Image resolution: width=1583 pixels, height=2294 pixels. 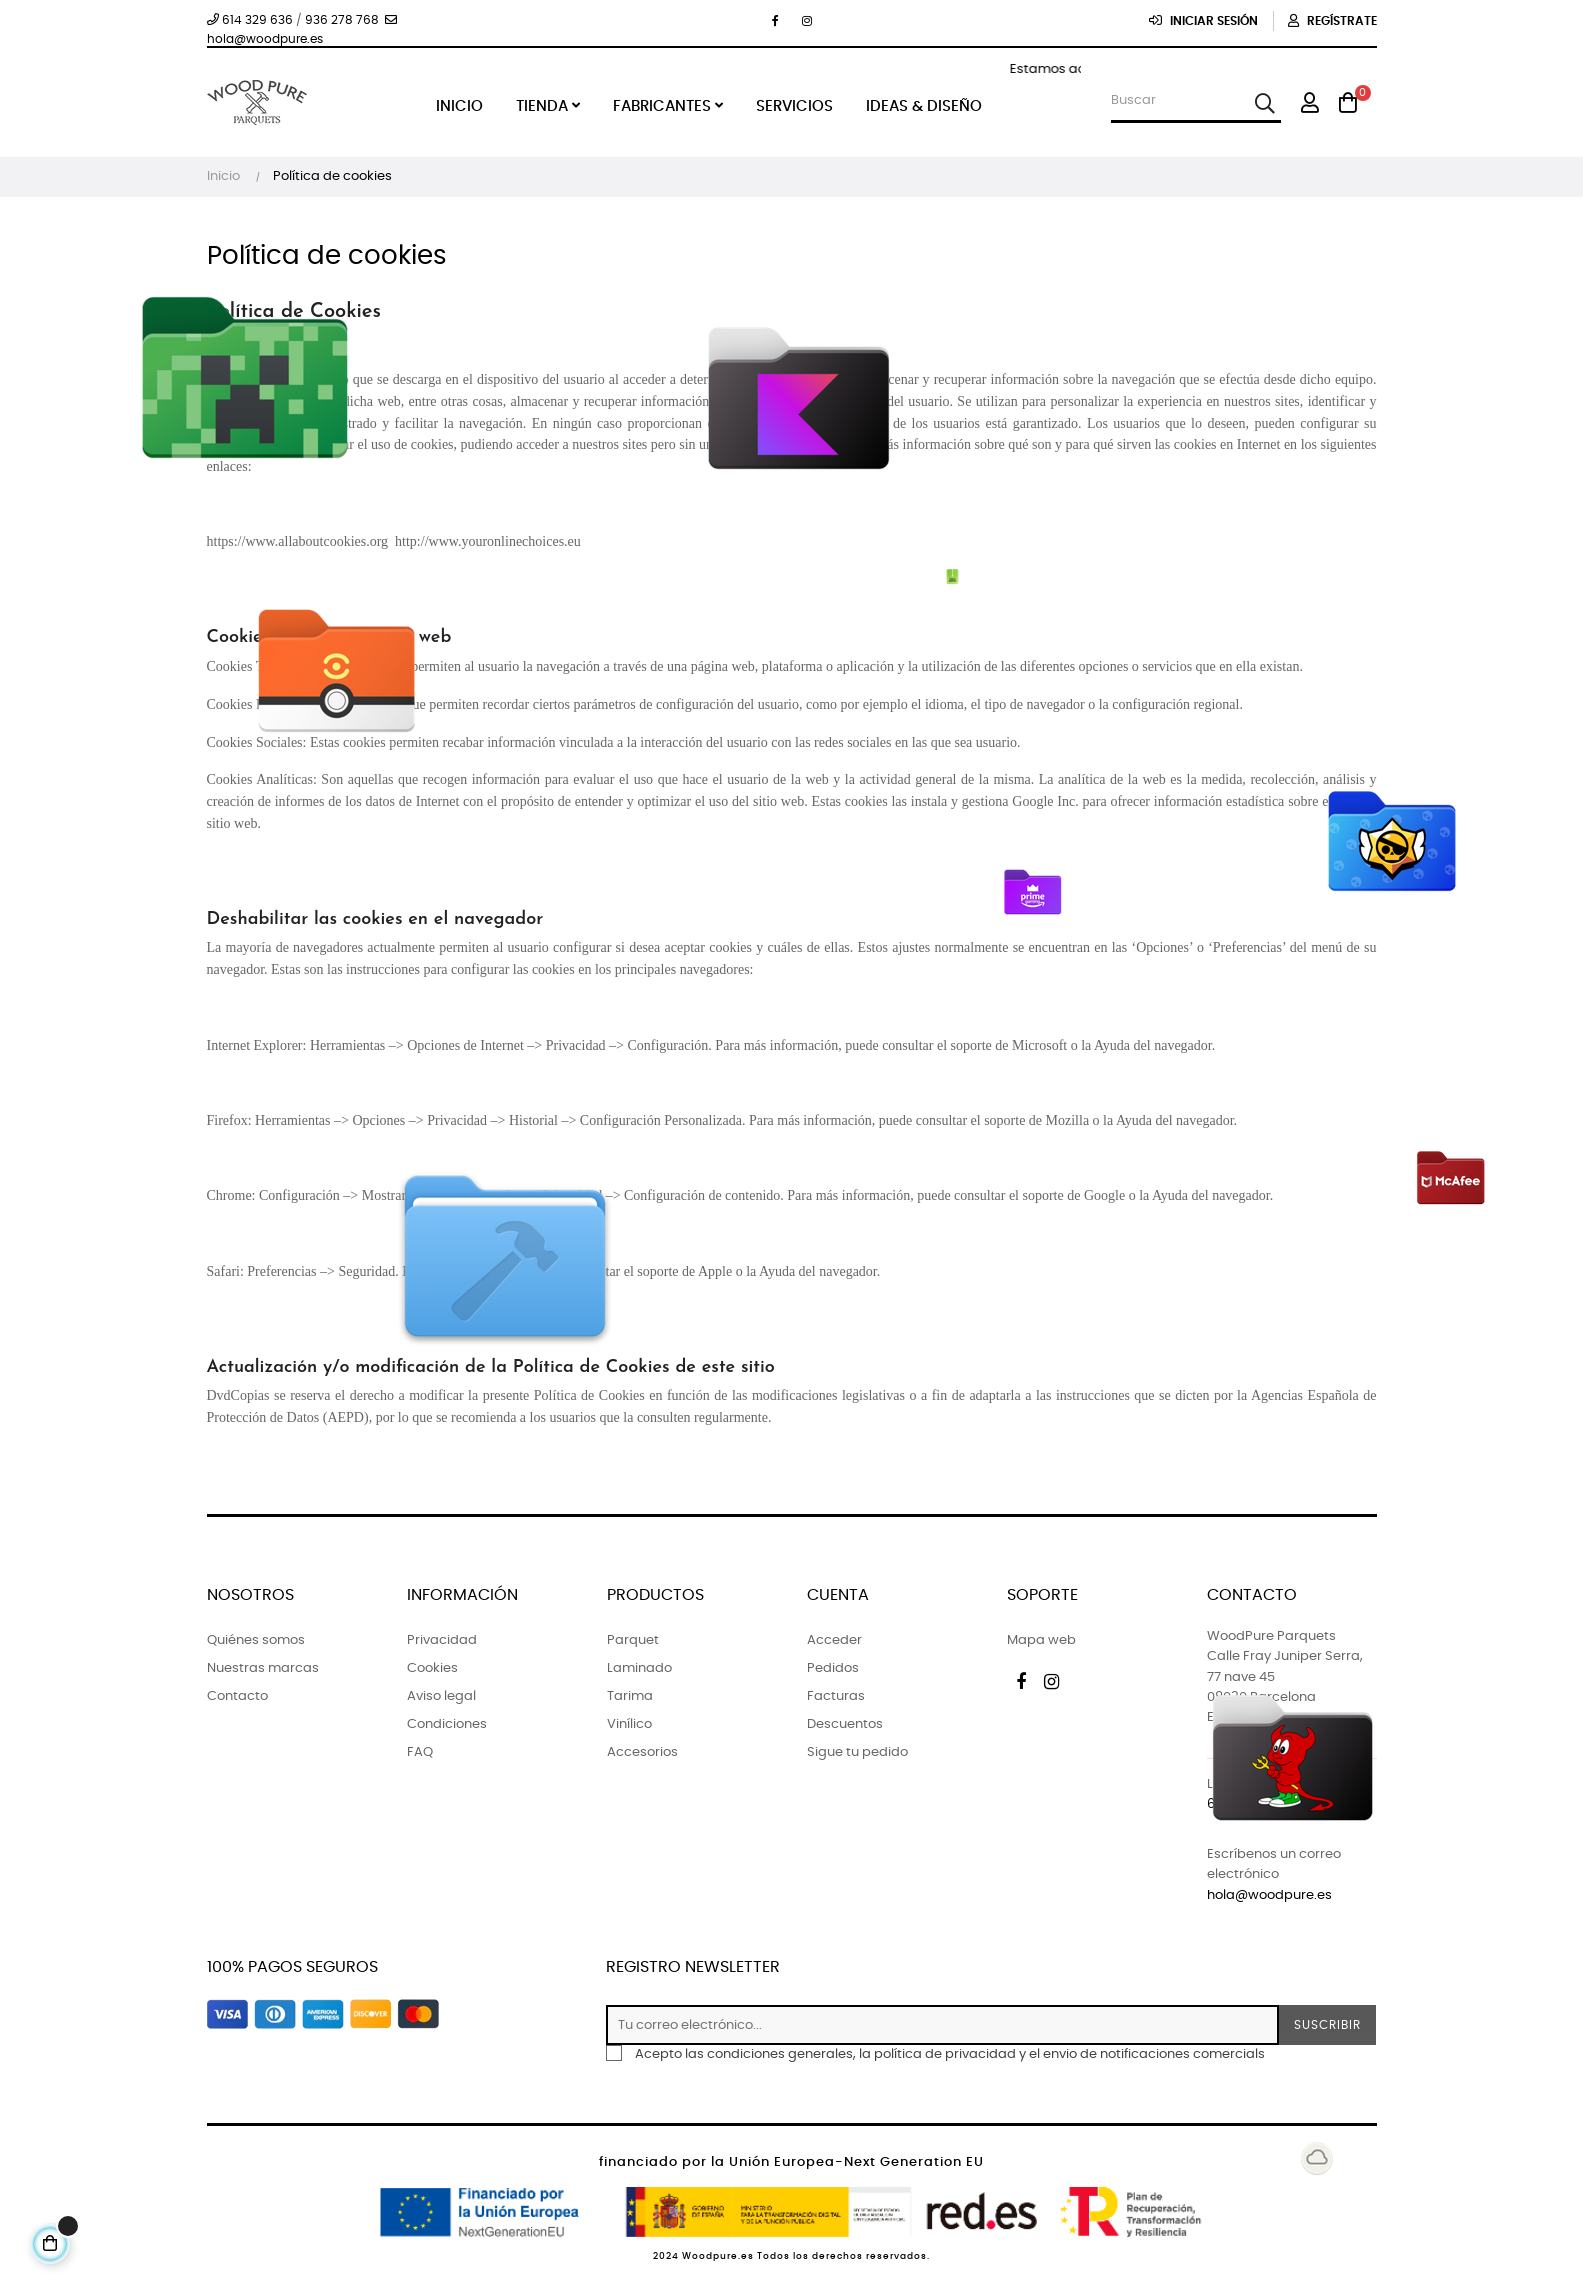 I want to click on folder containing pokémon-related files or games, so click(x=336, y=675).